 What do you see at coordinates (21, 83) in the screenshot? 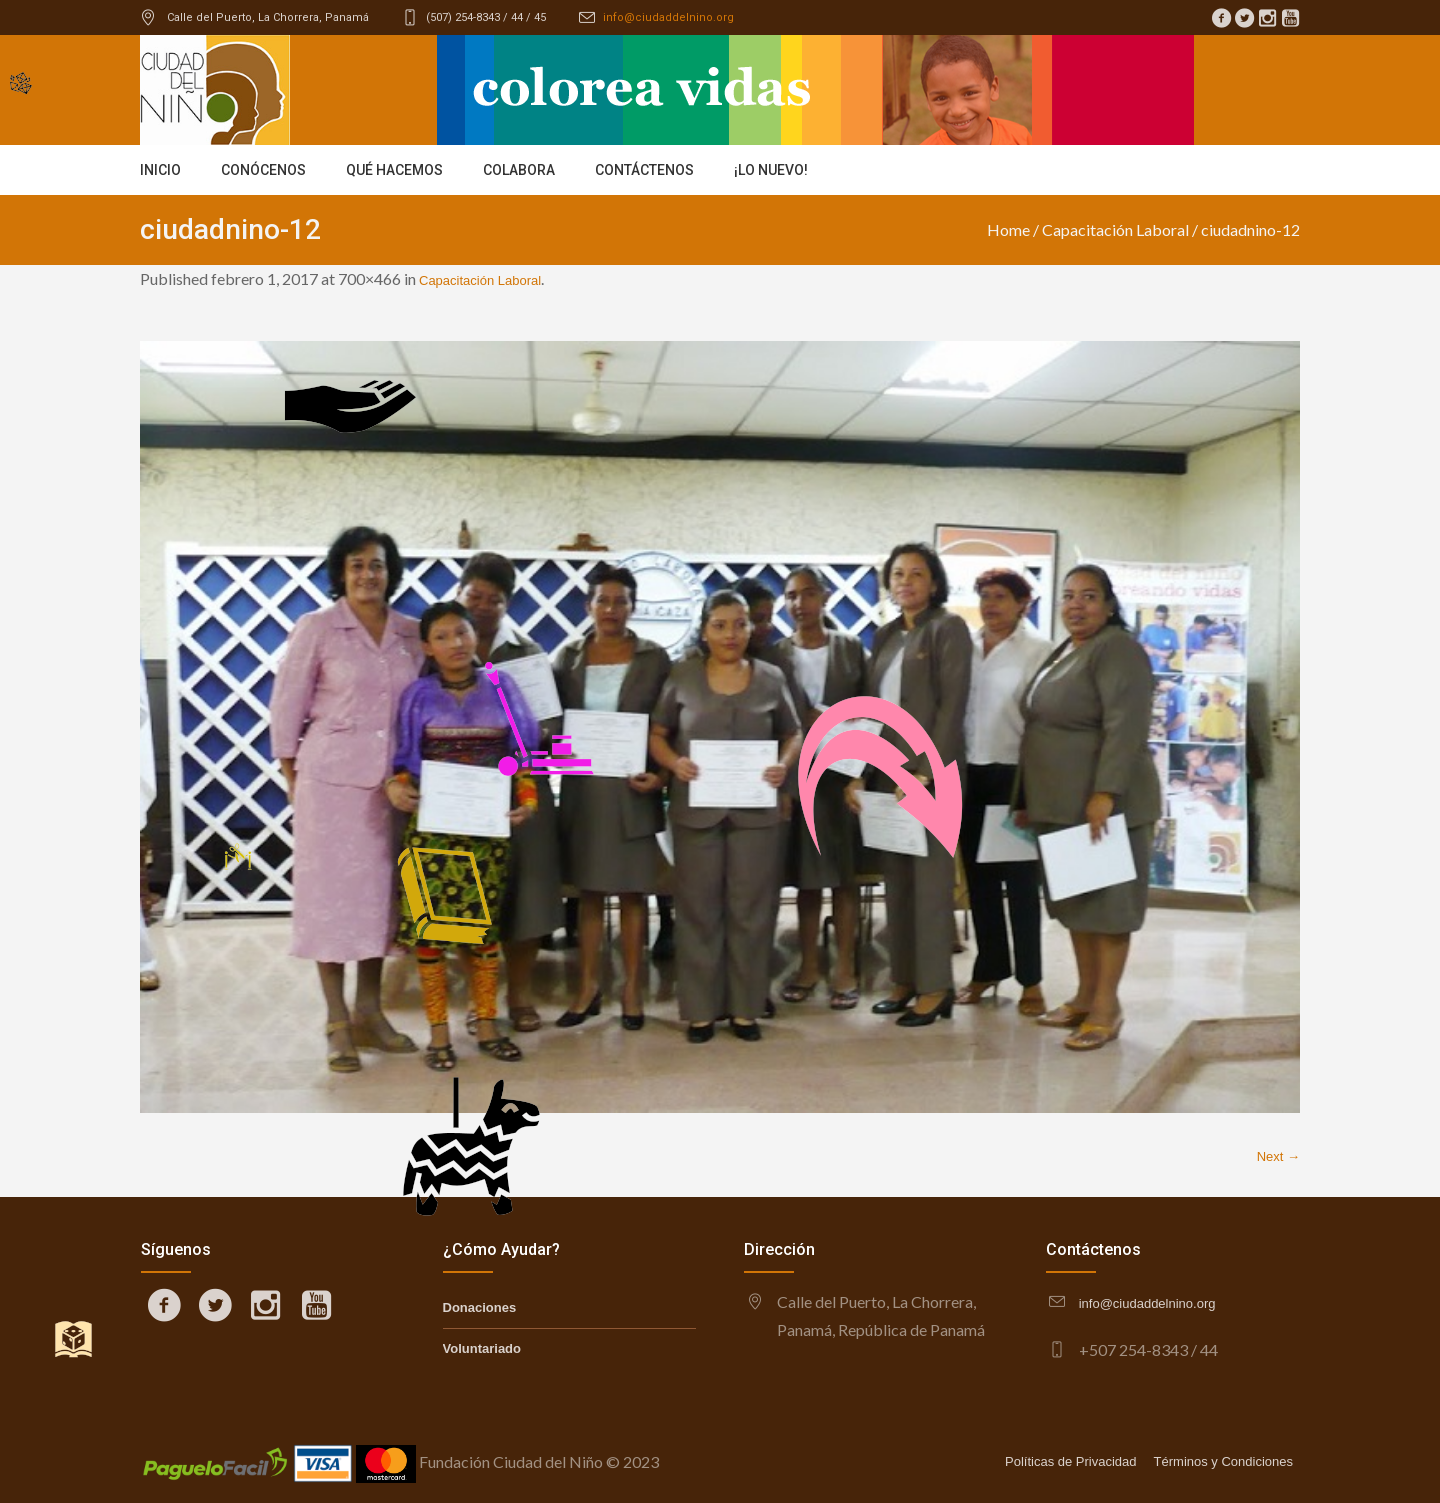
I see `view your gem balance or currency` at bounding box center [21, 83].